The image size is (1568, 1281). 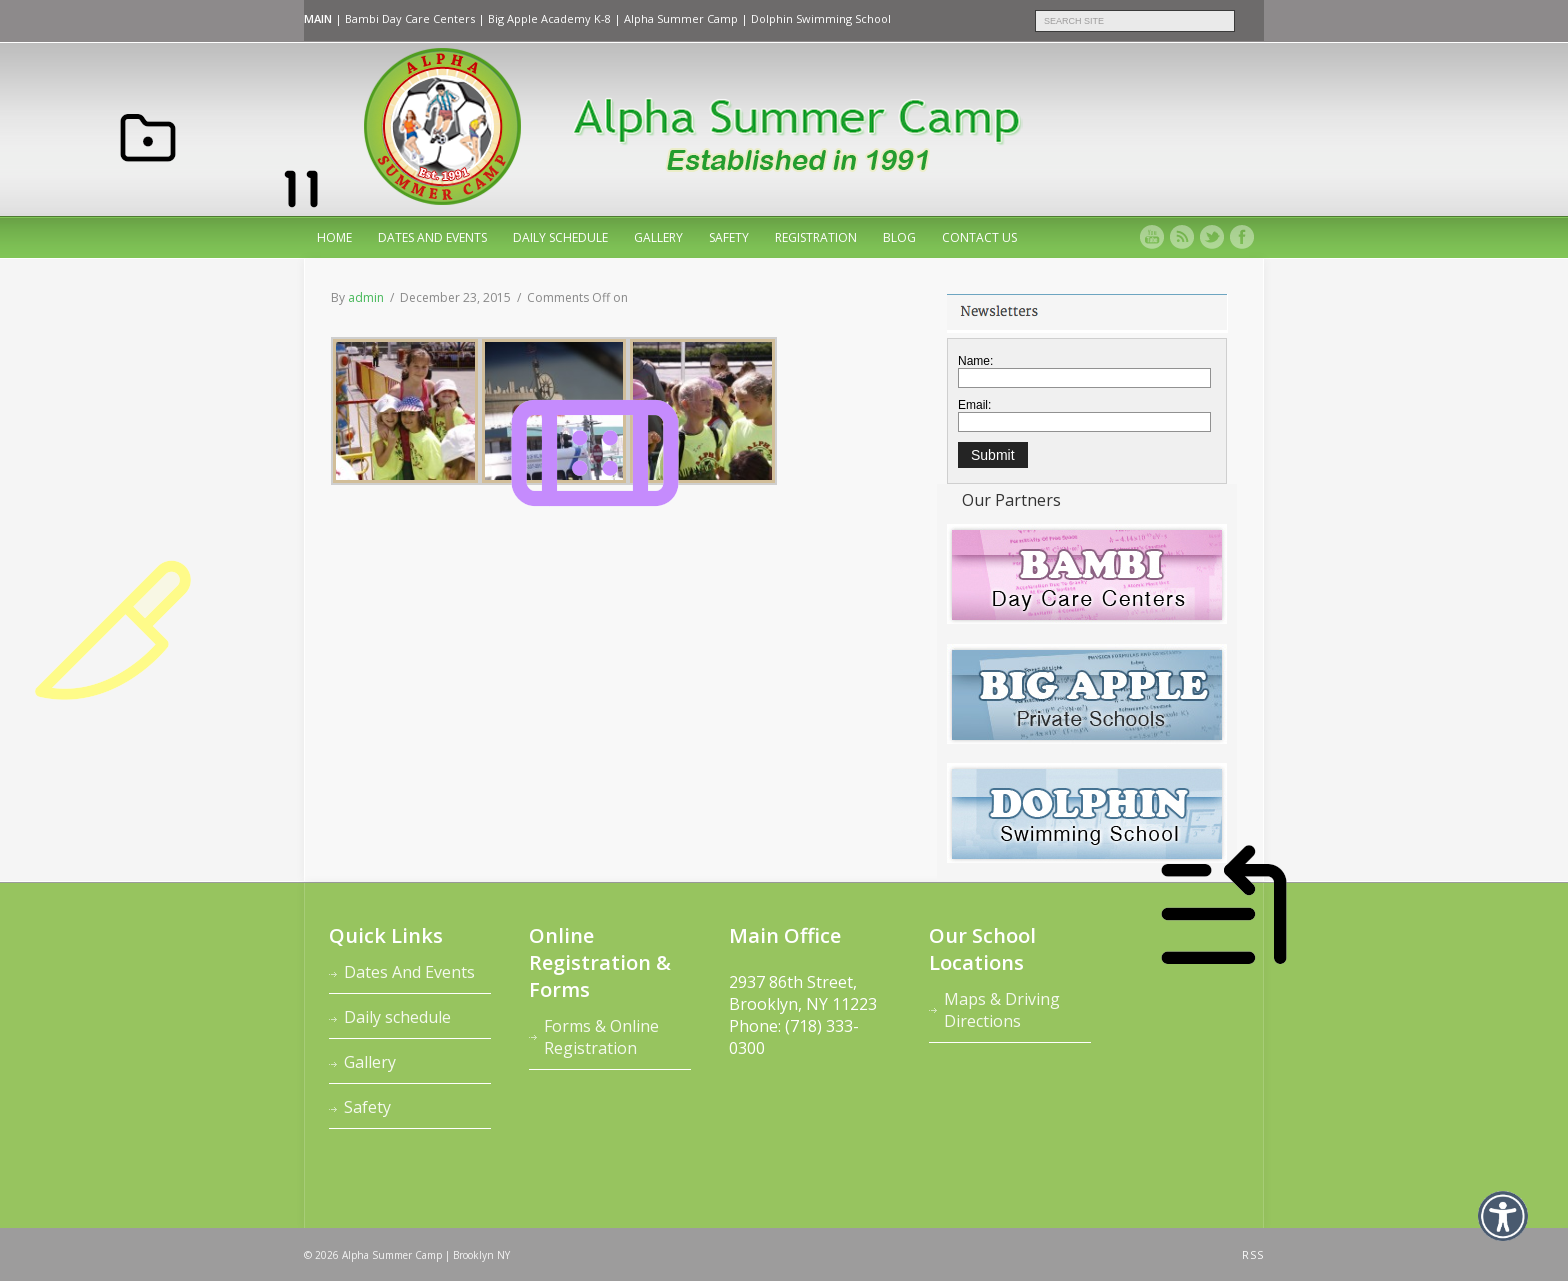 I want to click on move item to the top of the list, so click(x=1224, y=914).